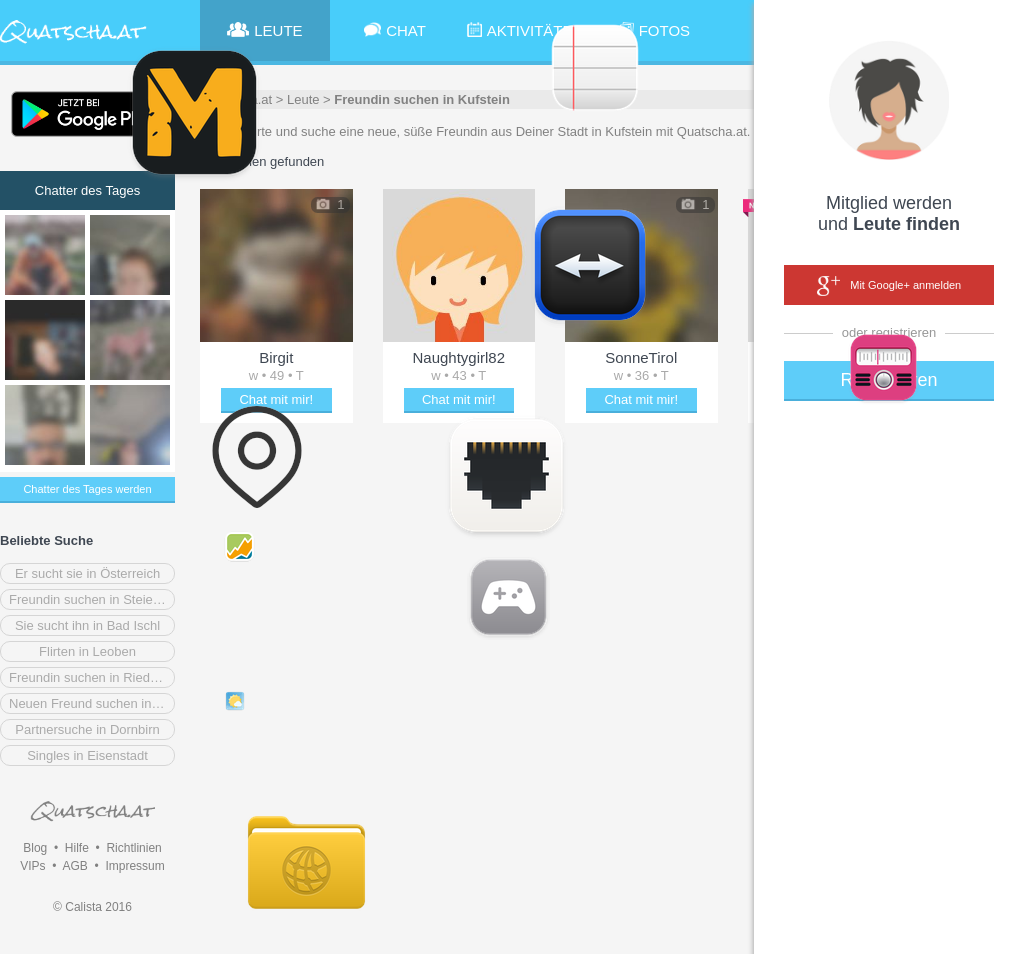 Image resolution: width=1024 pixels, height=954 pixels. What do you see at coordinates (595, 68) in the screenshot?
I see `open the text editor app` at bounding box center [595, 68].